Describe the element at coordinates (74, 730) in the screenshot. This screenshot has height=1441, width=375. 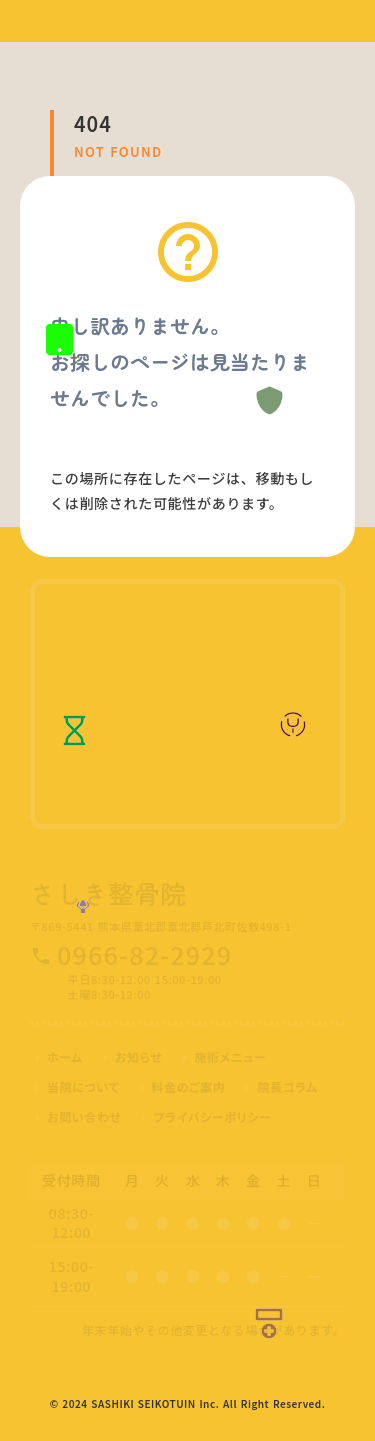
I see `indicates loading or processing in progress` at that location.